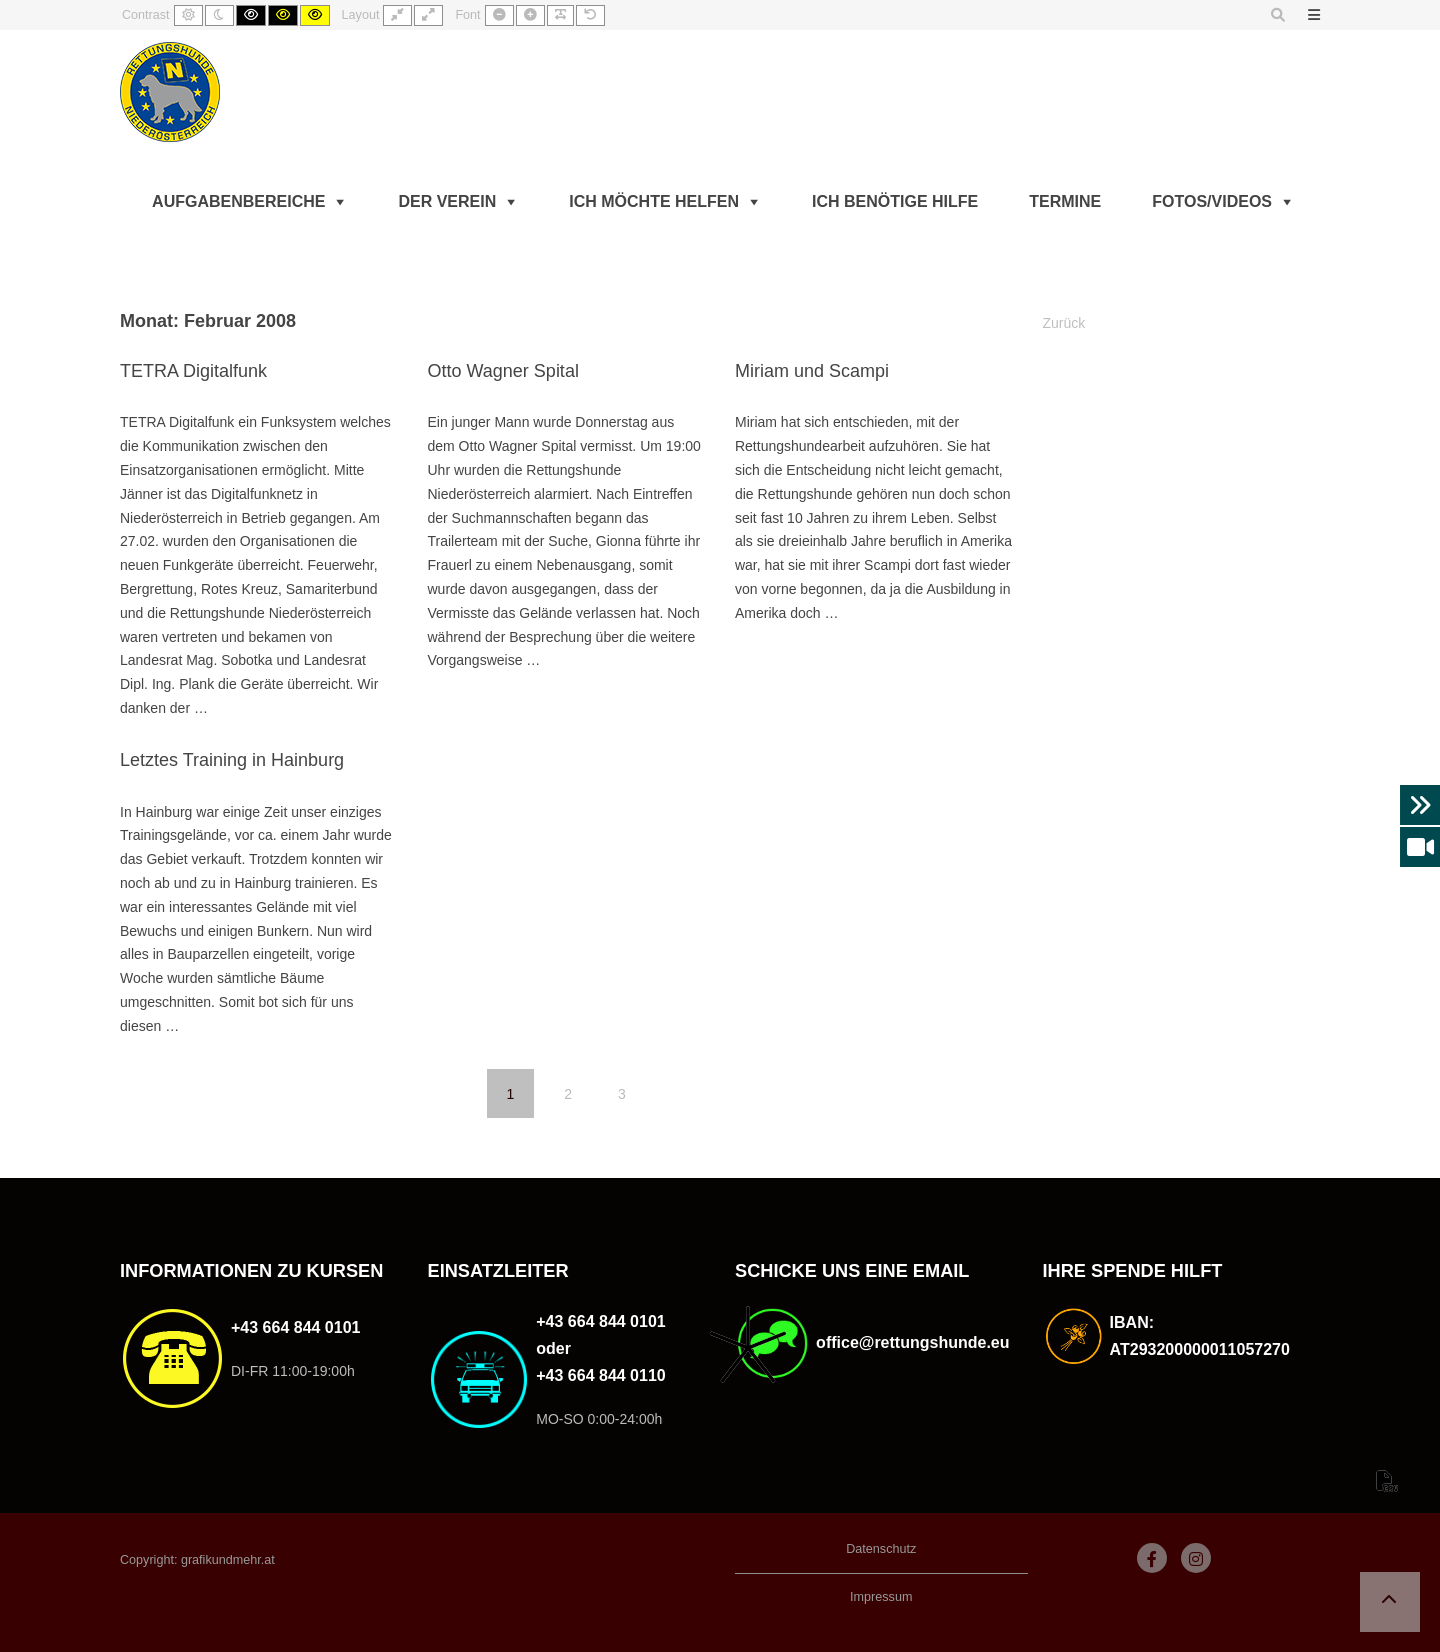 This screenshot has height=1652, width=1440. Describe the element at coordinates (748, 1348) in the screenshot. I see `indicates a required field in a form` at that location.